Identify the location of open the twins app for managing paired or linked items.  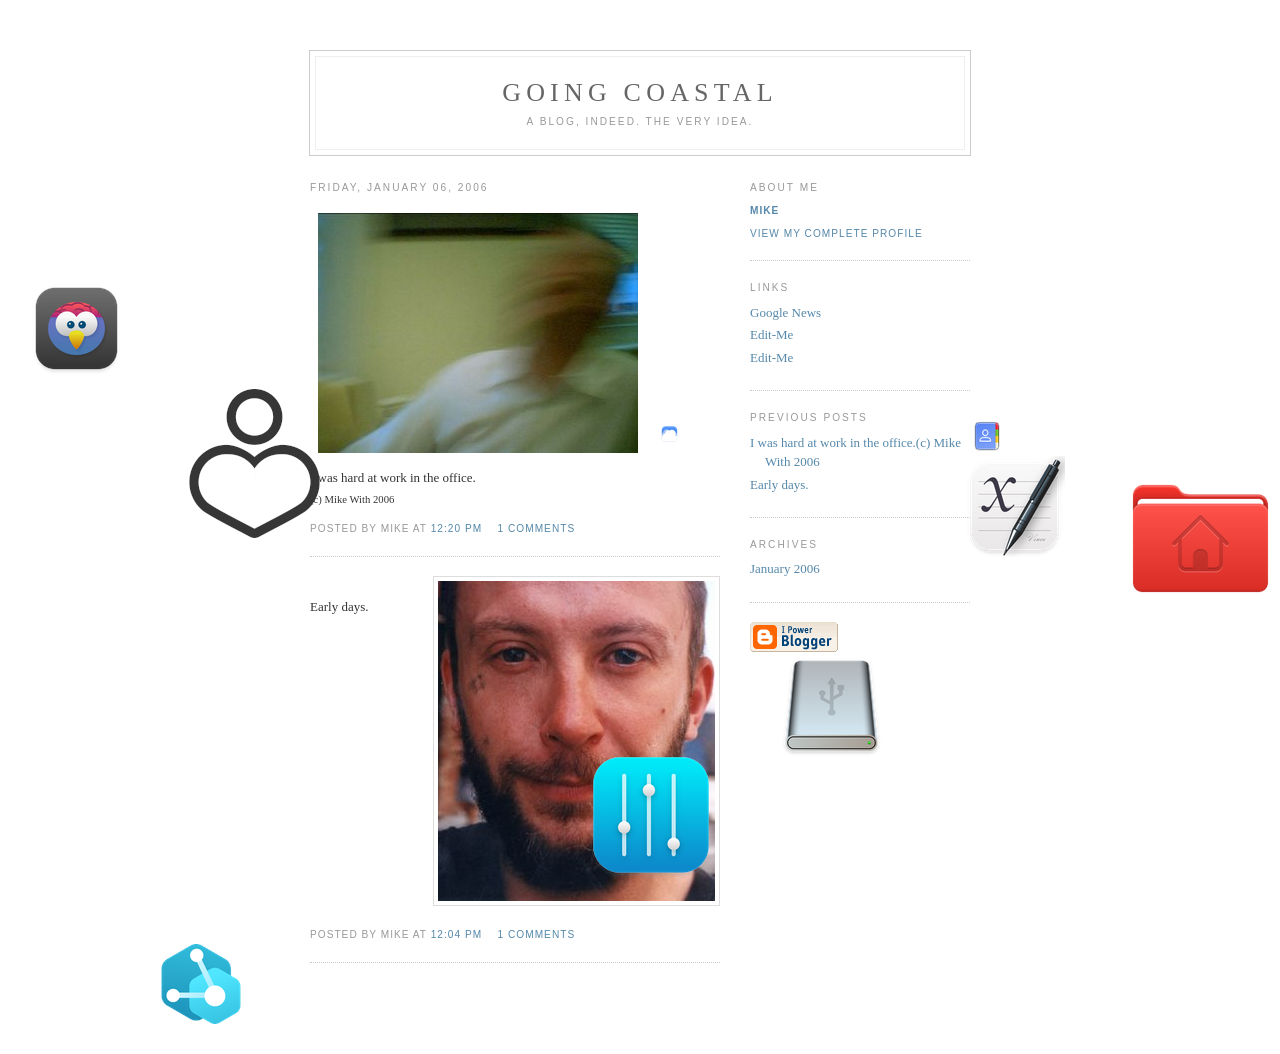
(201, 984).